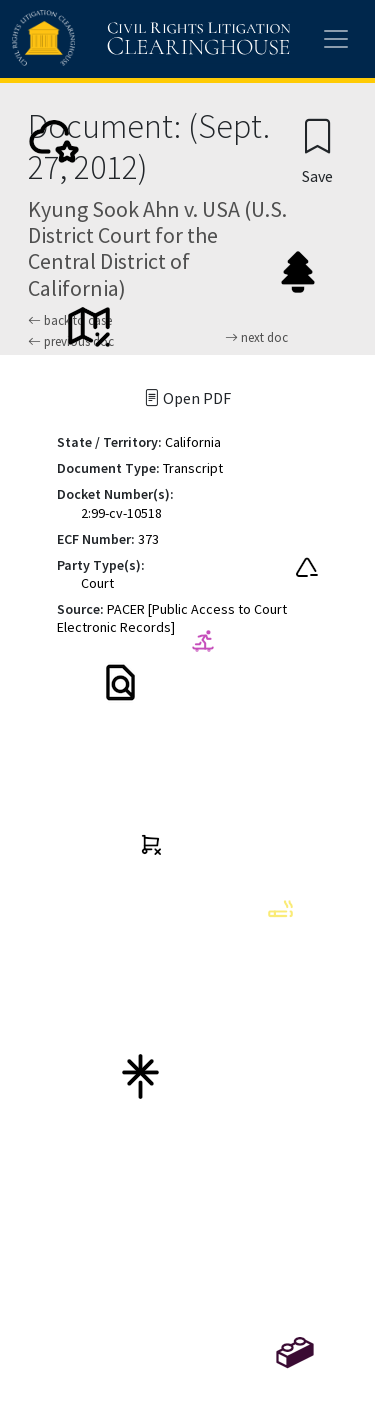 This screenshot has height=1419, width=375. What do you see at coordinates (307, 568) in the screenshot?
I see `decrease priority or warning level` at bounding box center [307, 568].